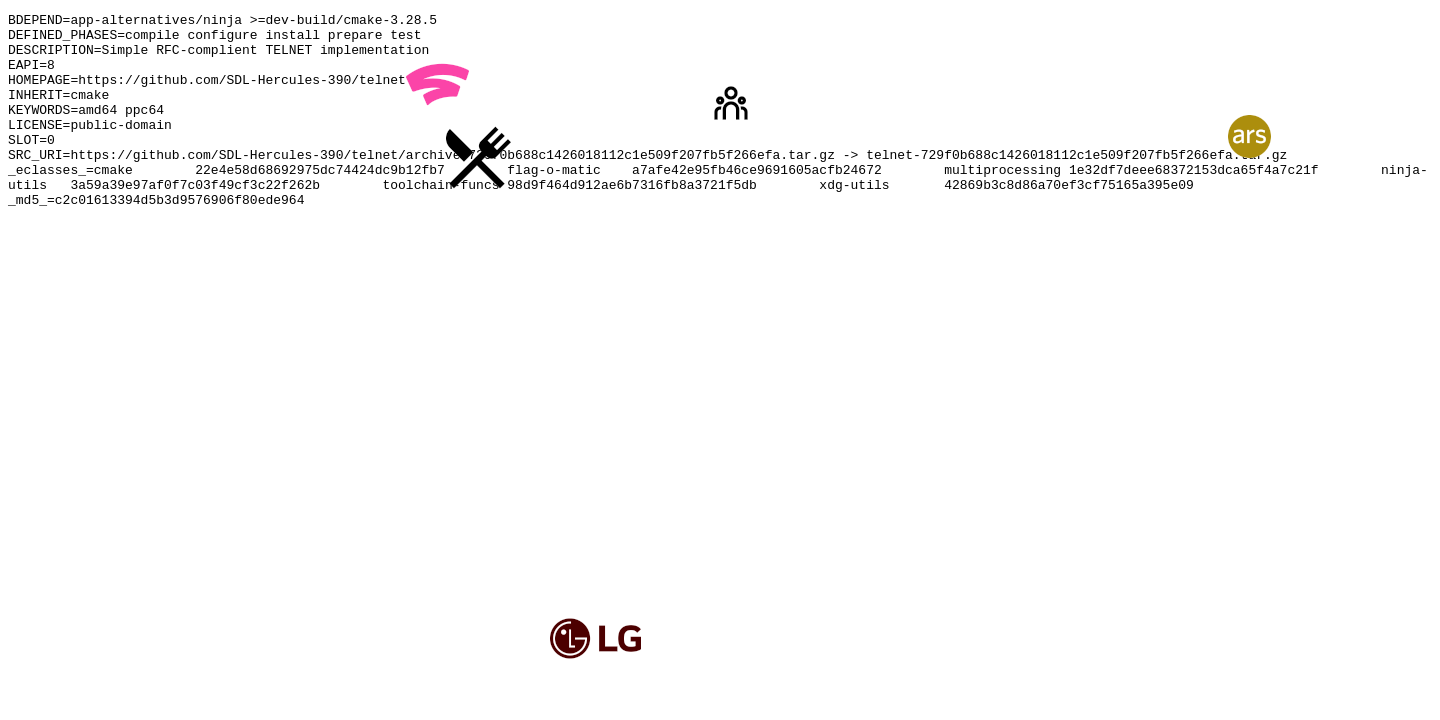 This screenshot has width=1440, height=720. What do you see at coordinates (731, 103) in the screenshot?
I see `view team members` at bounding box center [731, 103].